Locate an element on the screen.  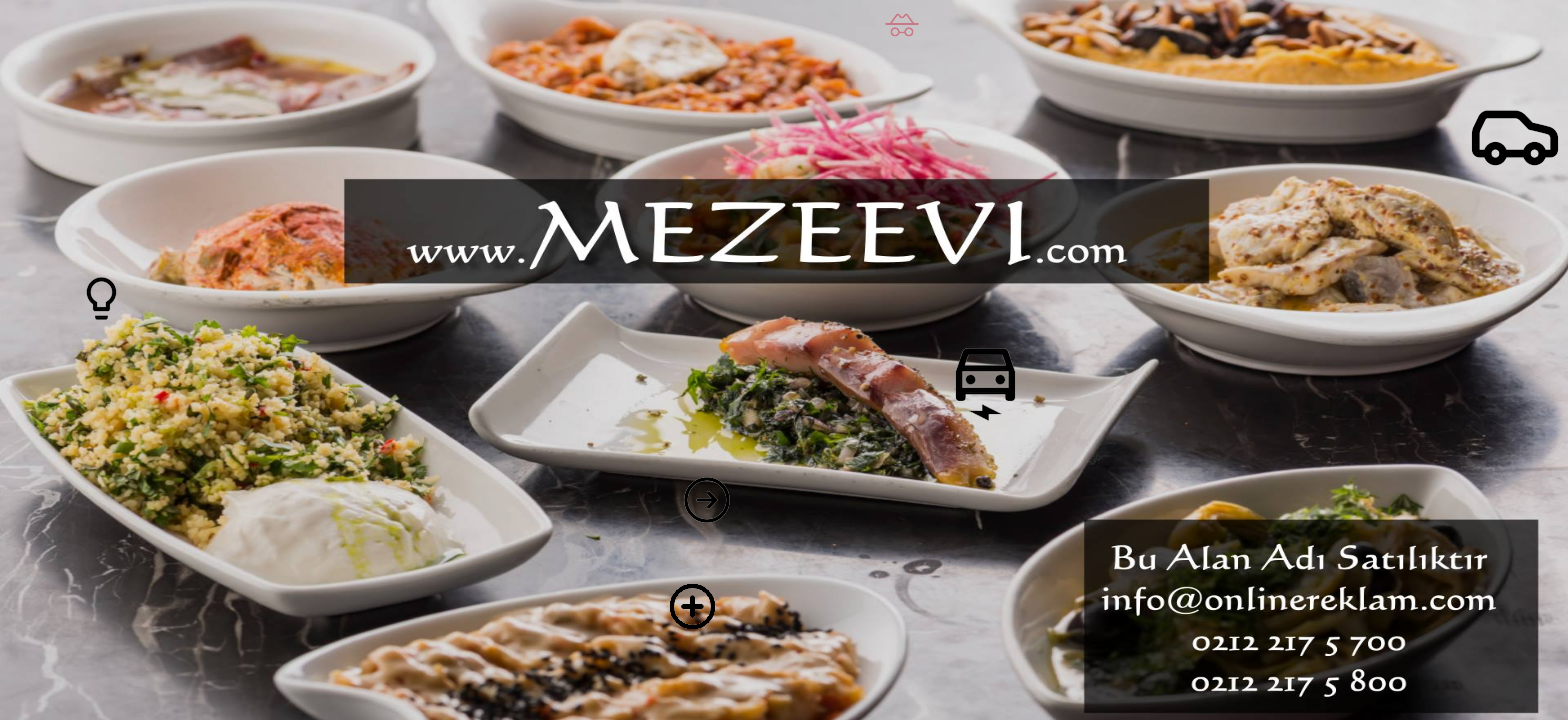
find nearby electric vehicle charging stations is located at coordinates (985, 384).